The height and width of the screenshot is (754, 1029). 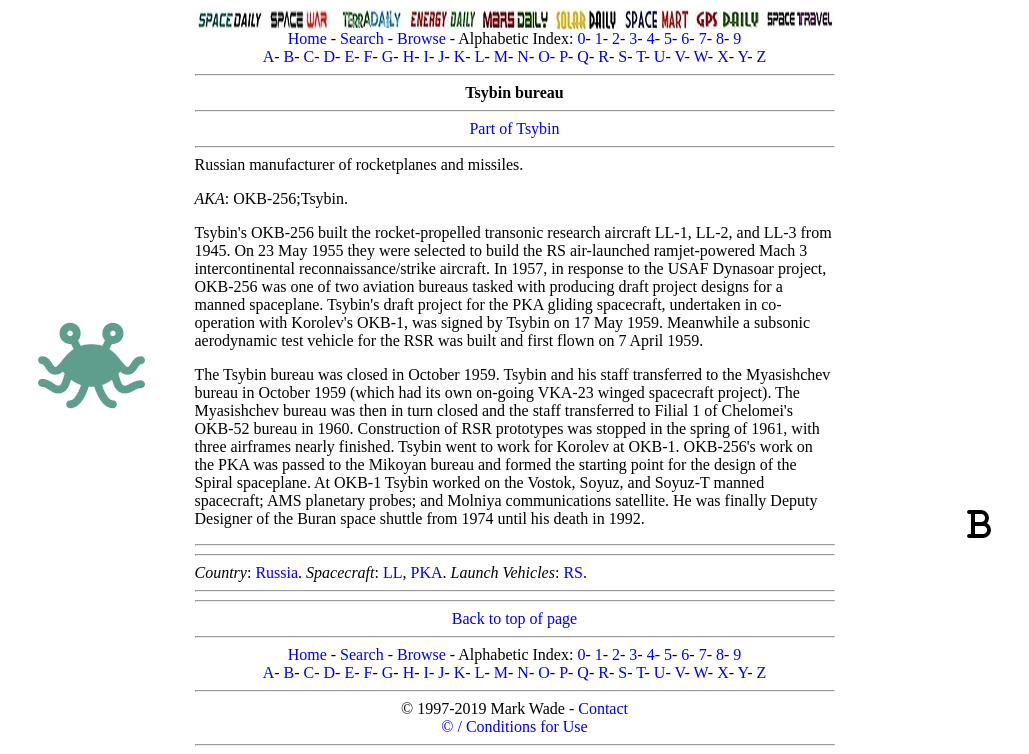 I want to click on apply bold formatting to selected text, so click(x=979, y=524).